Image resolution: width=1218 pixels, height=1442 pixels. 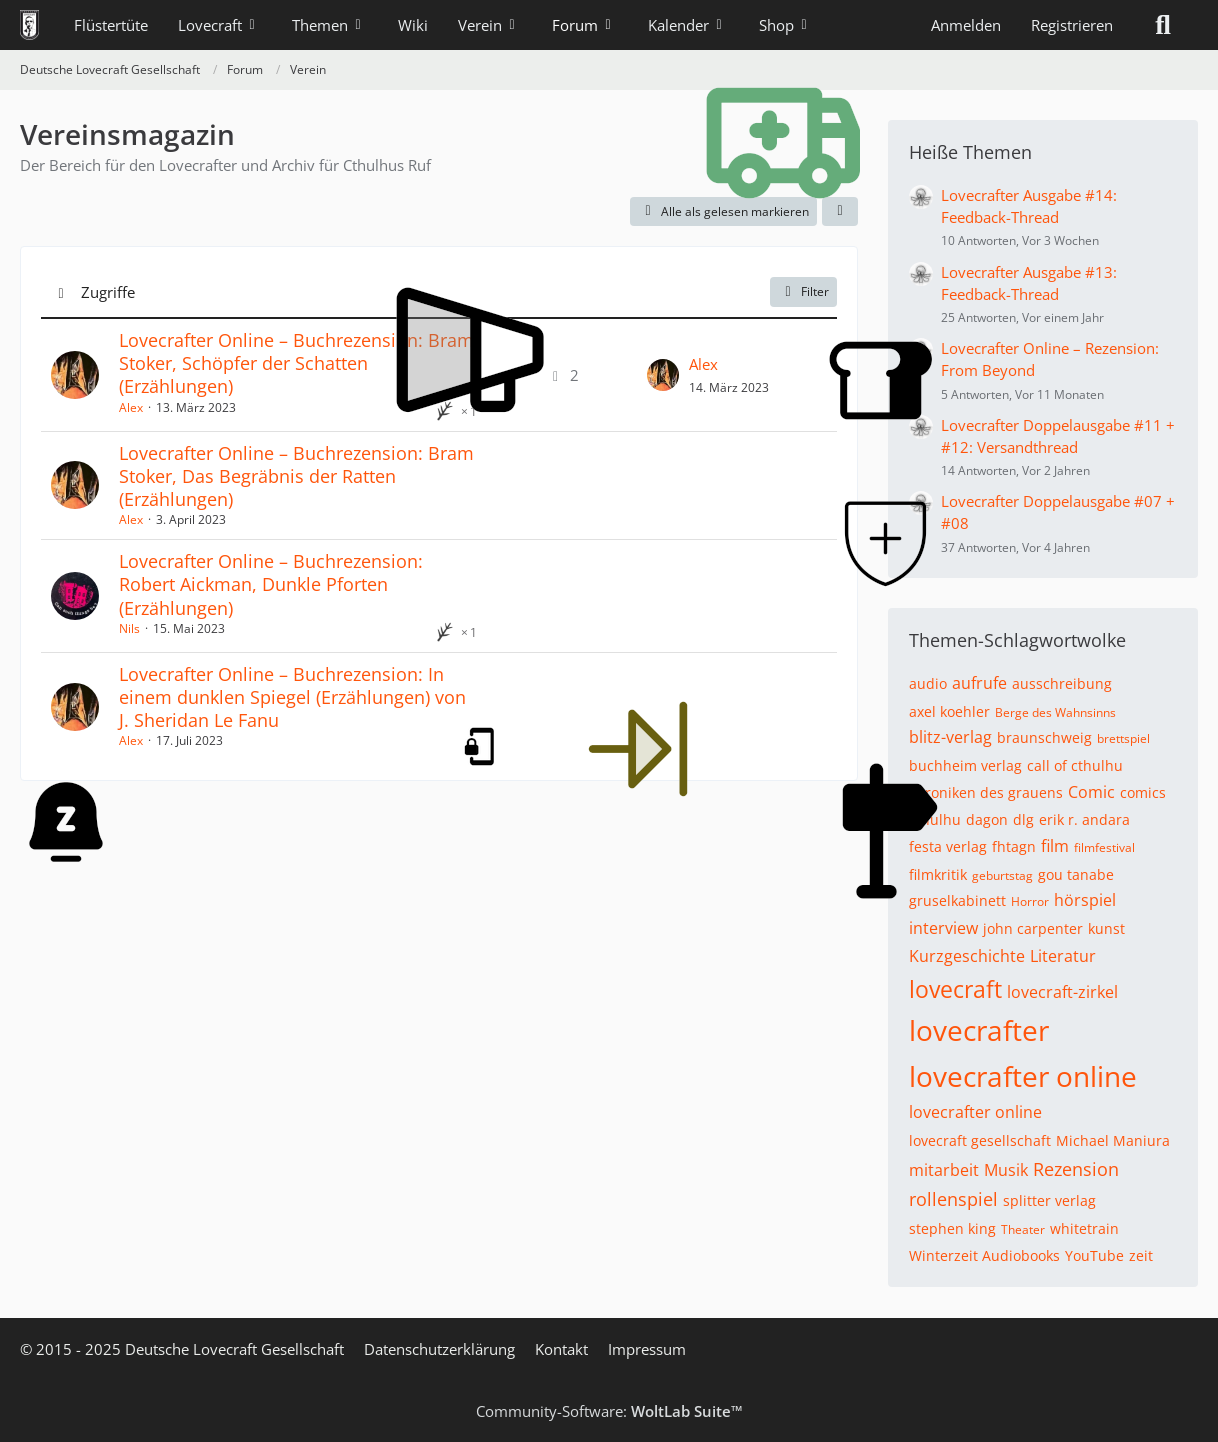 I want to click on device is locked or secured, so click(x=478, y=746).